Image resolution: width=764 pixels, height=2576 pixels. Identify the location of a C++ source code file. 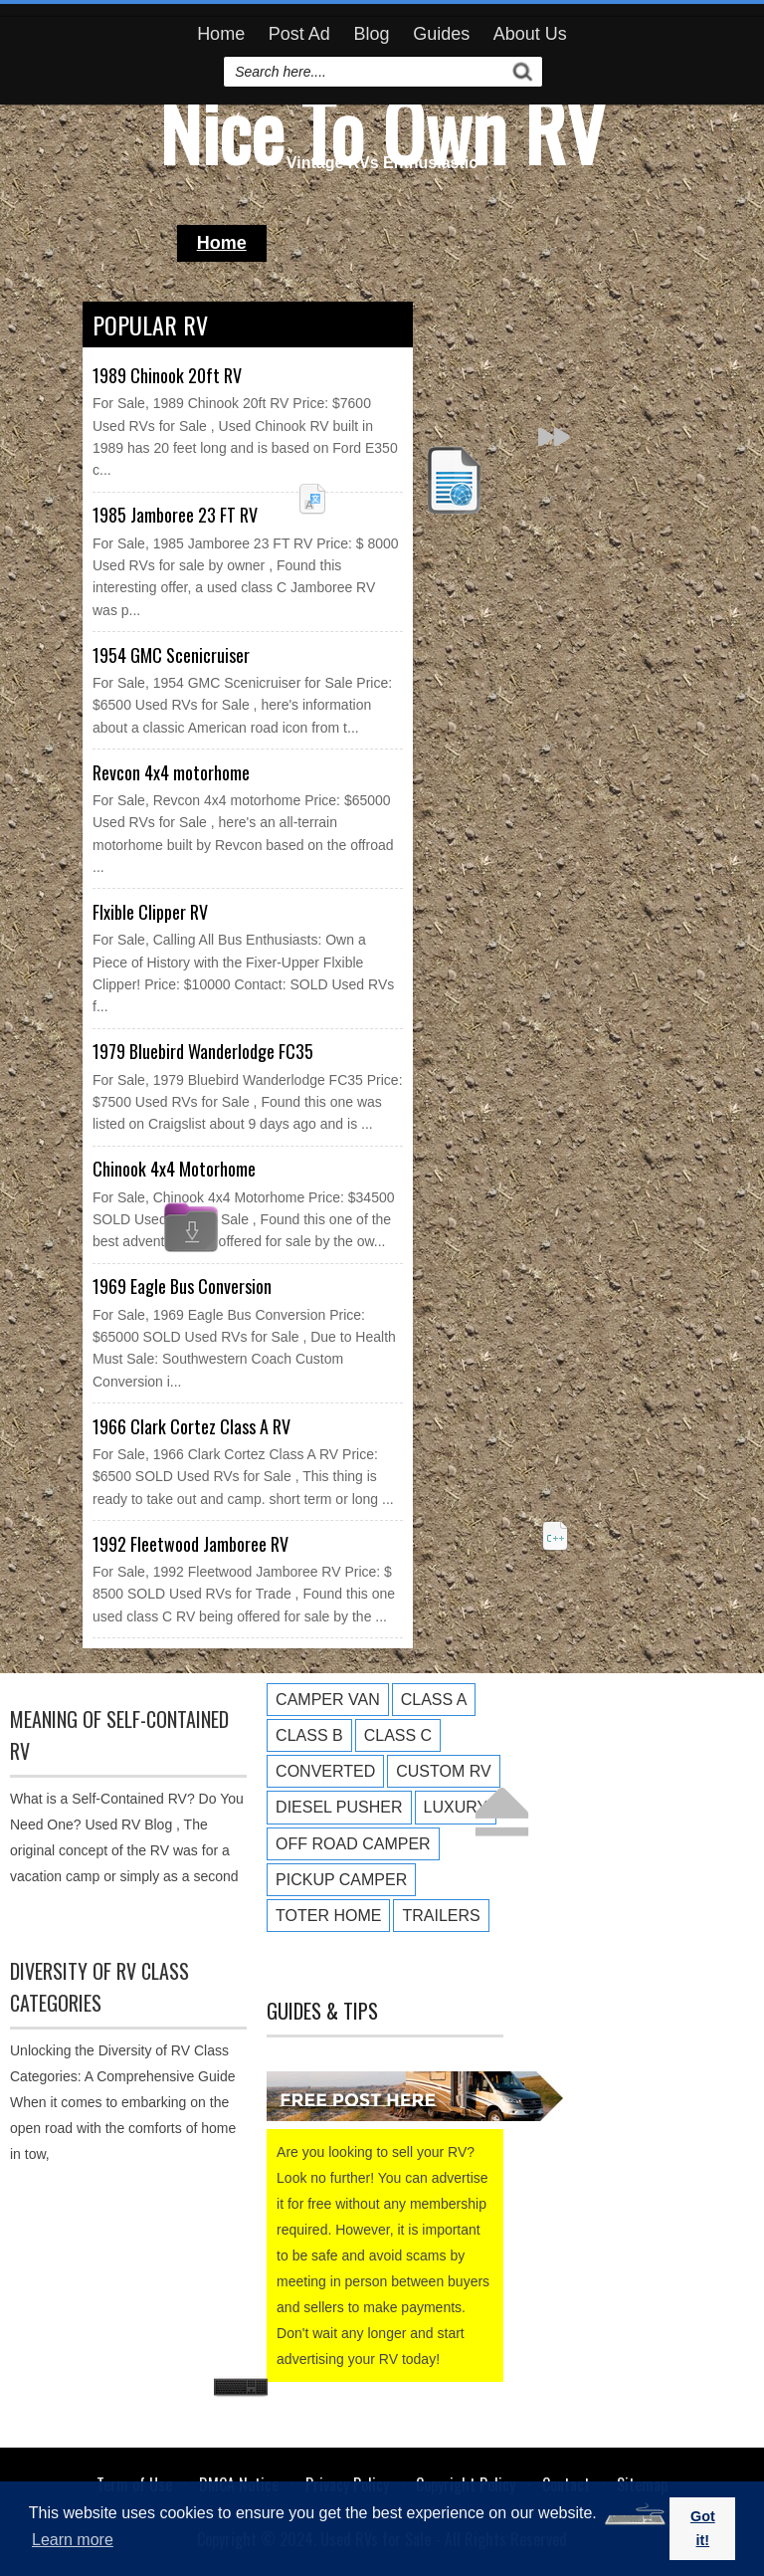
(555, 1536).